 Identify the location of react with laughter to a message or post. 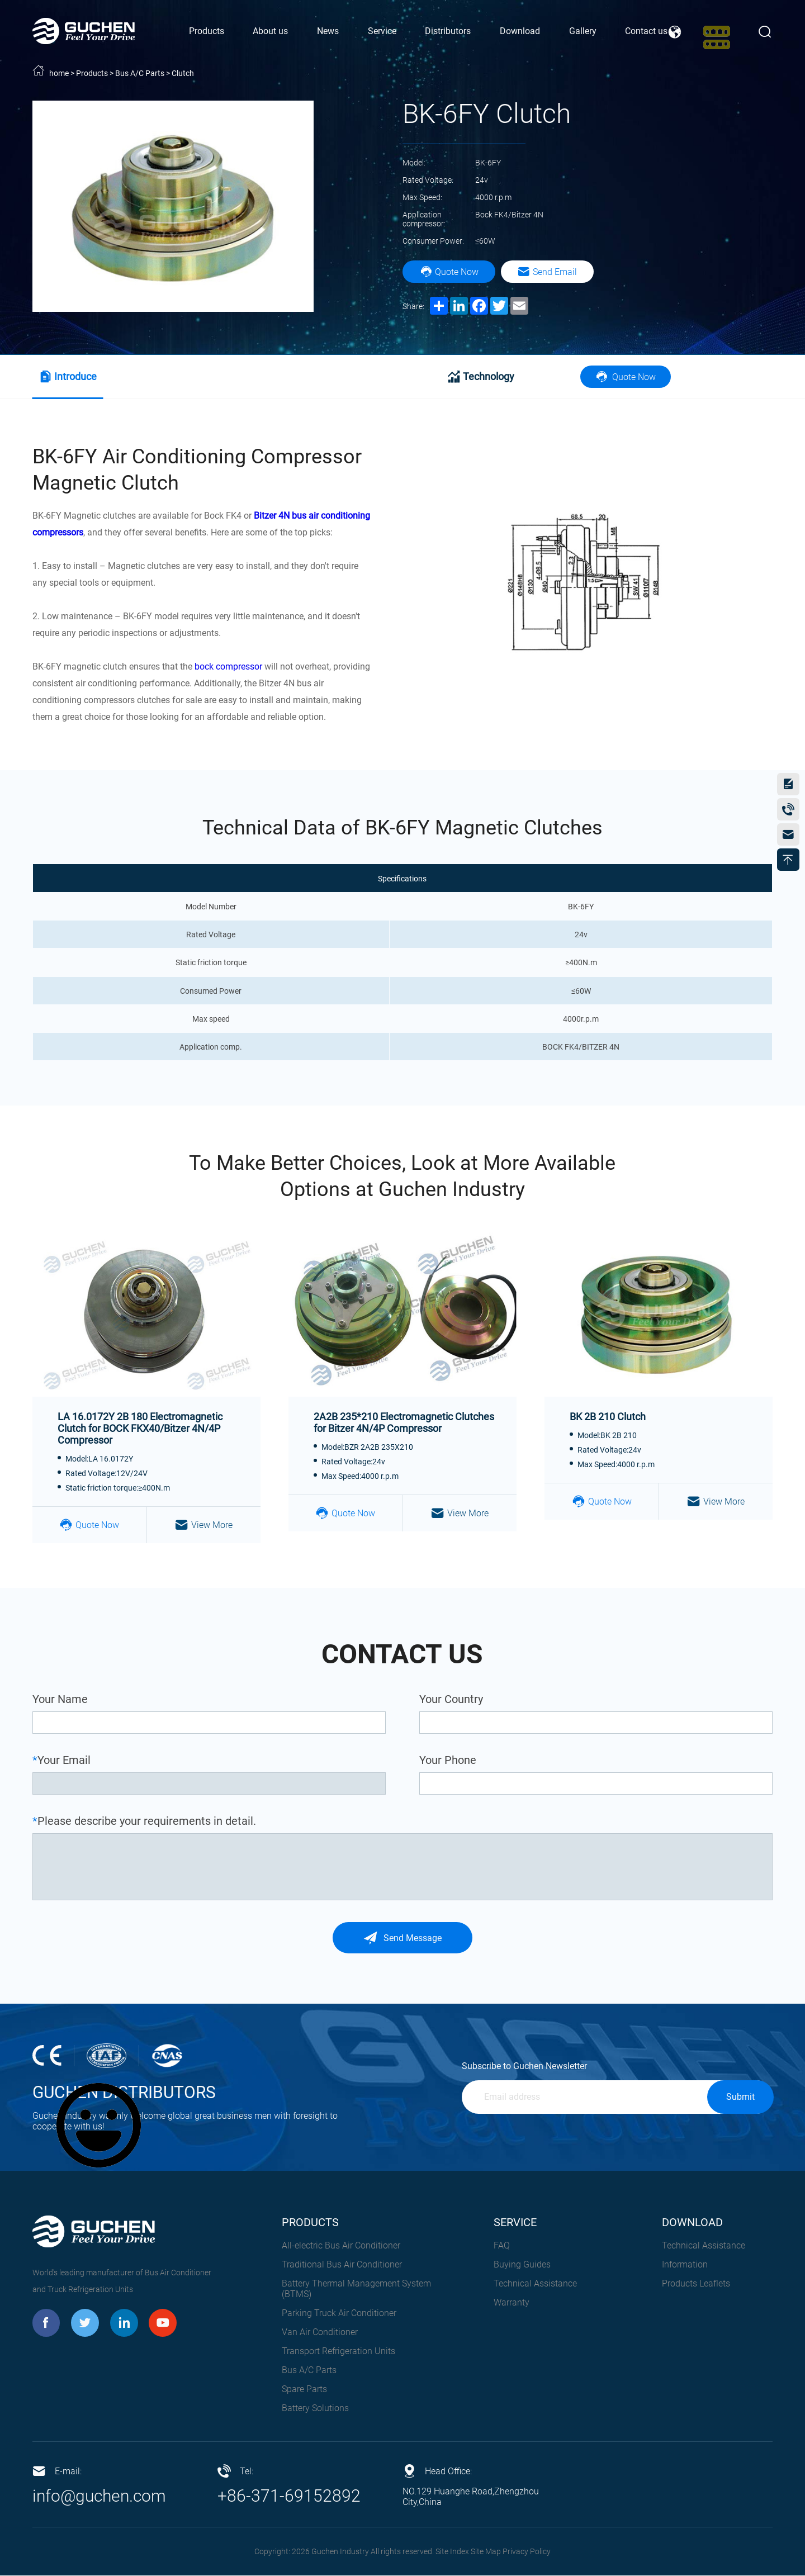
(98, 2125).